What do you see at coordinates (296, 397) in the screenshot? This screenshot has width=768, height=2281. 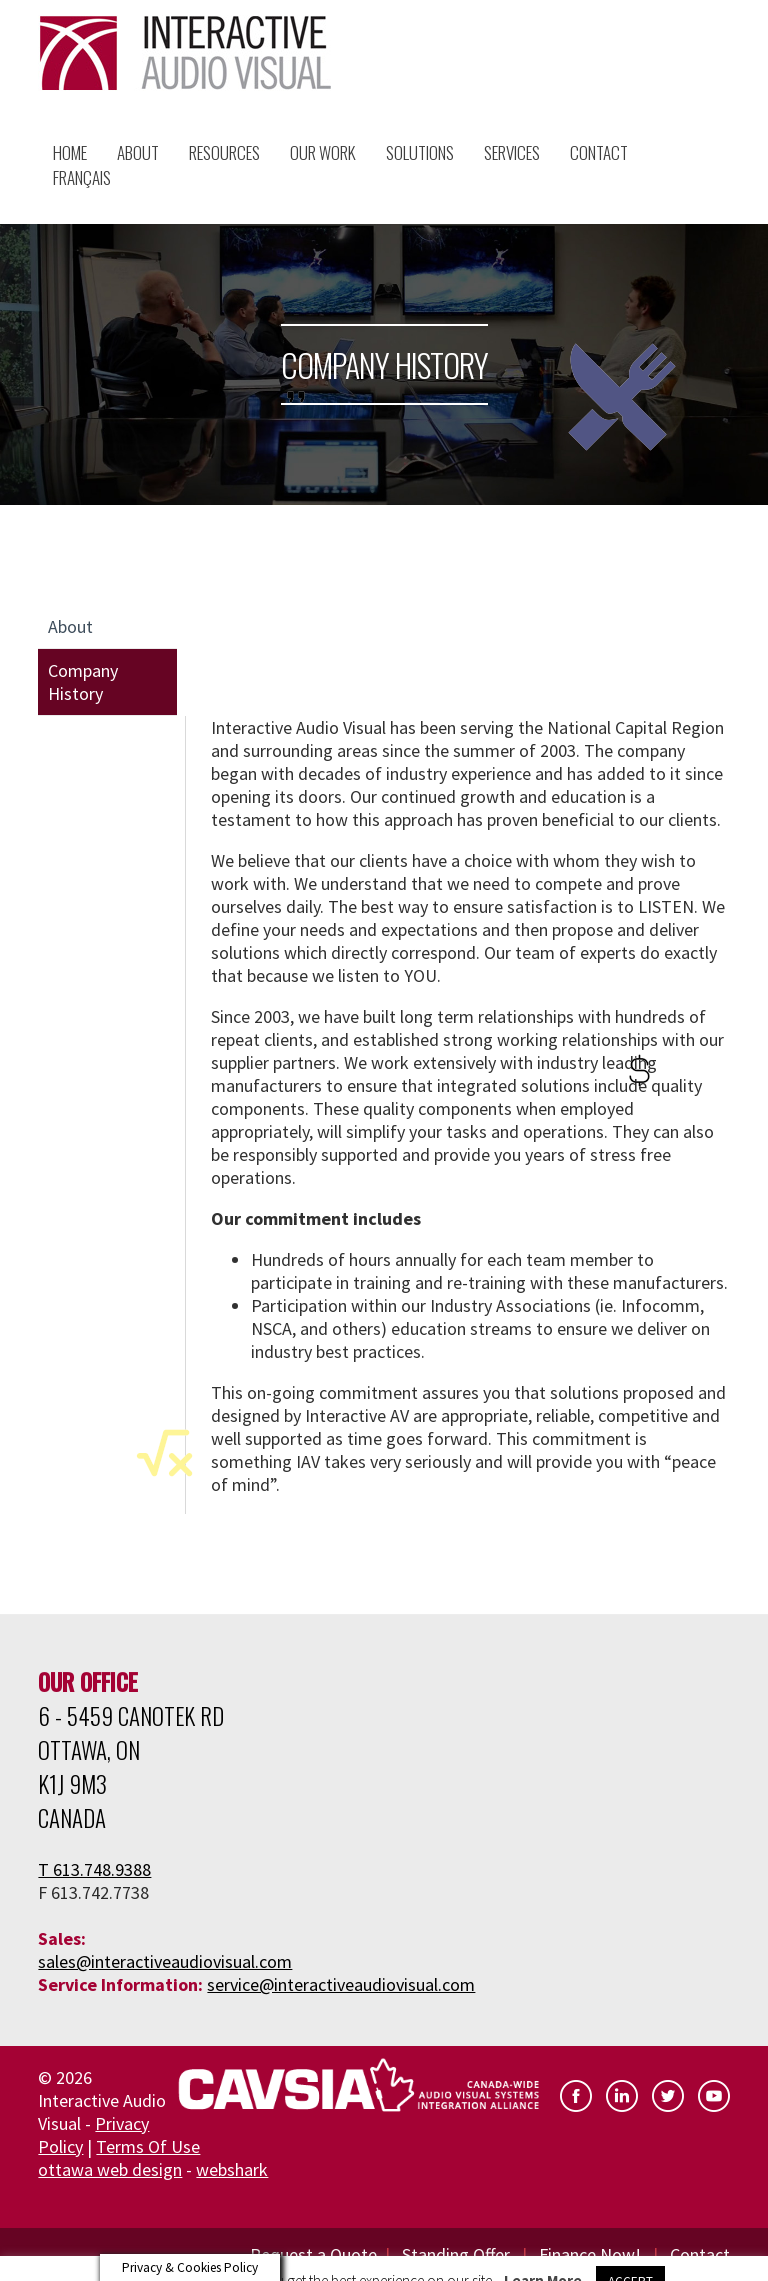 I see `insert a block quote` at bounding box center [296, 397].